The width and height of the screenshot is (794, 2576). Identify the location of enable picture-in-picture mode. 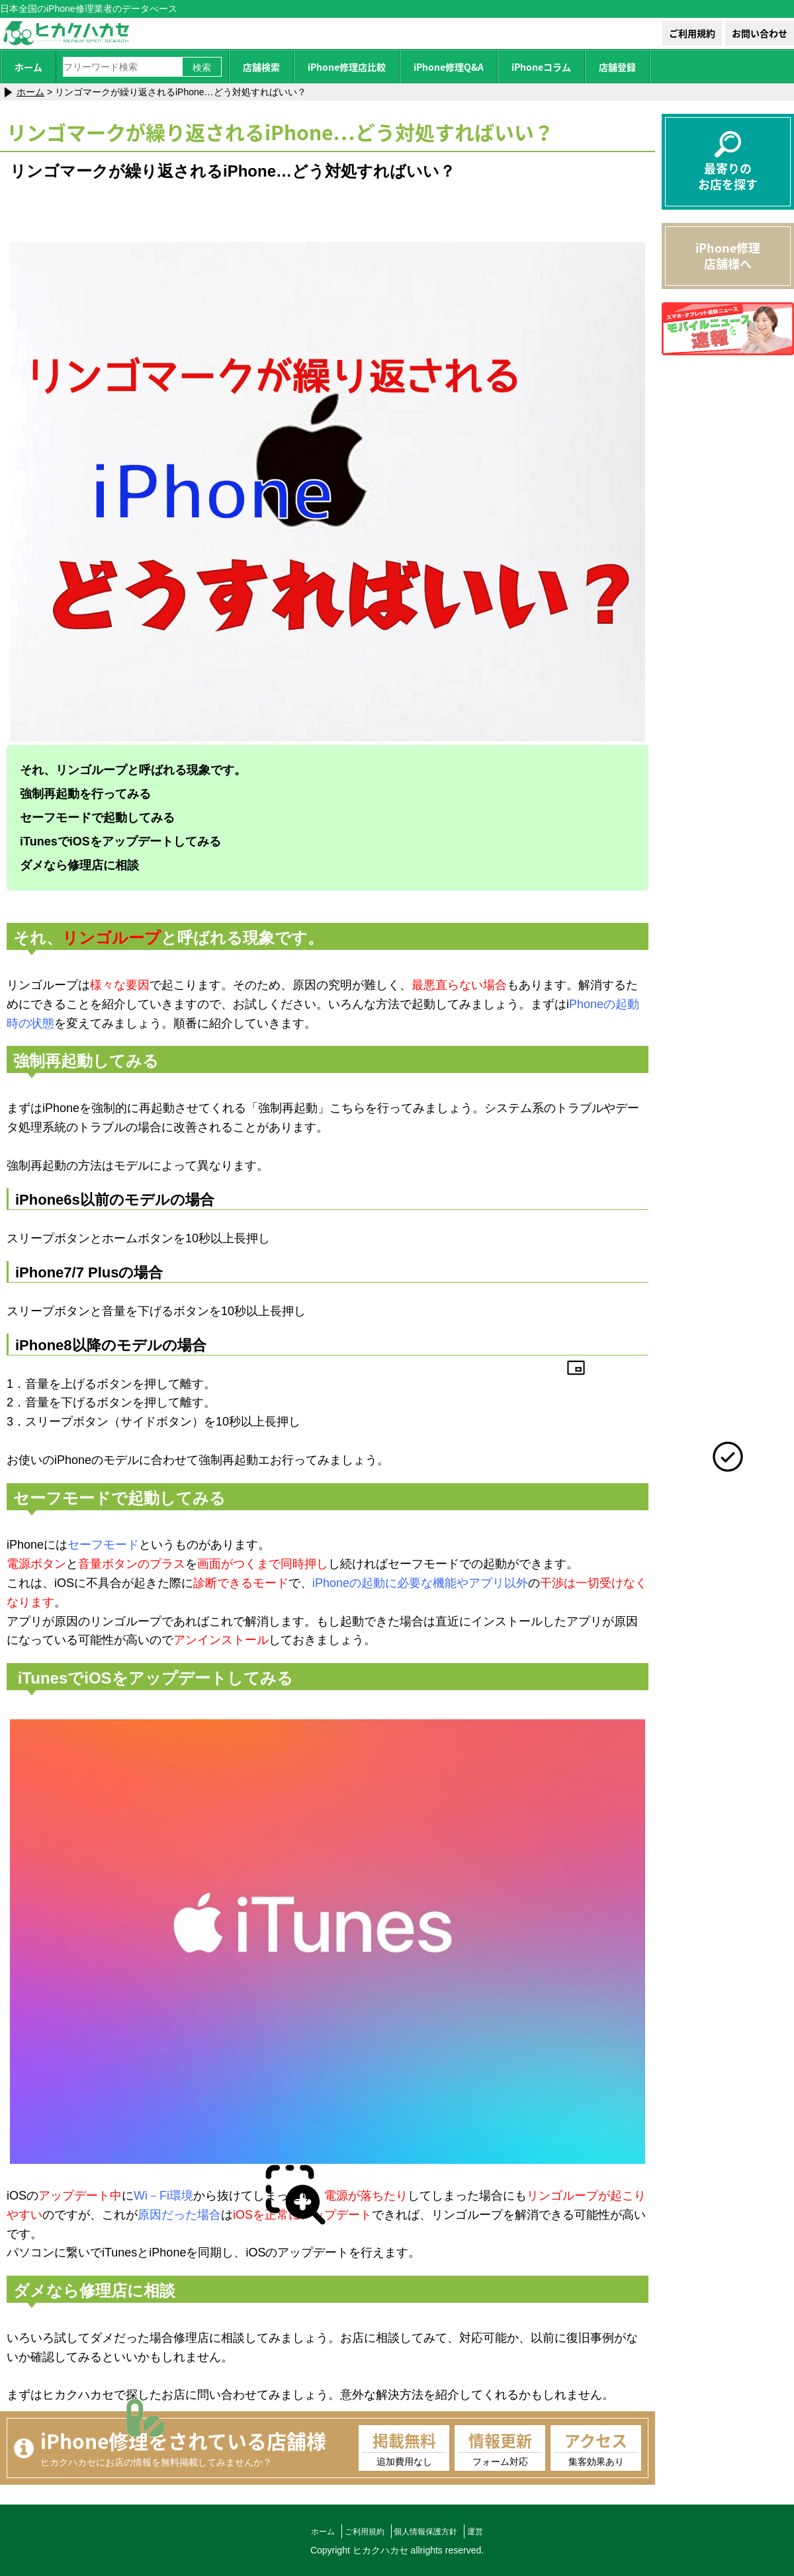
(576, 1367).